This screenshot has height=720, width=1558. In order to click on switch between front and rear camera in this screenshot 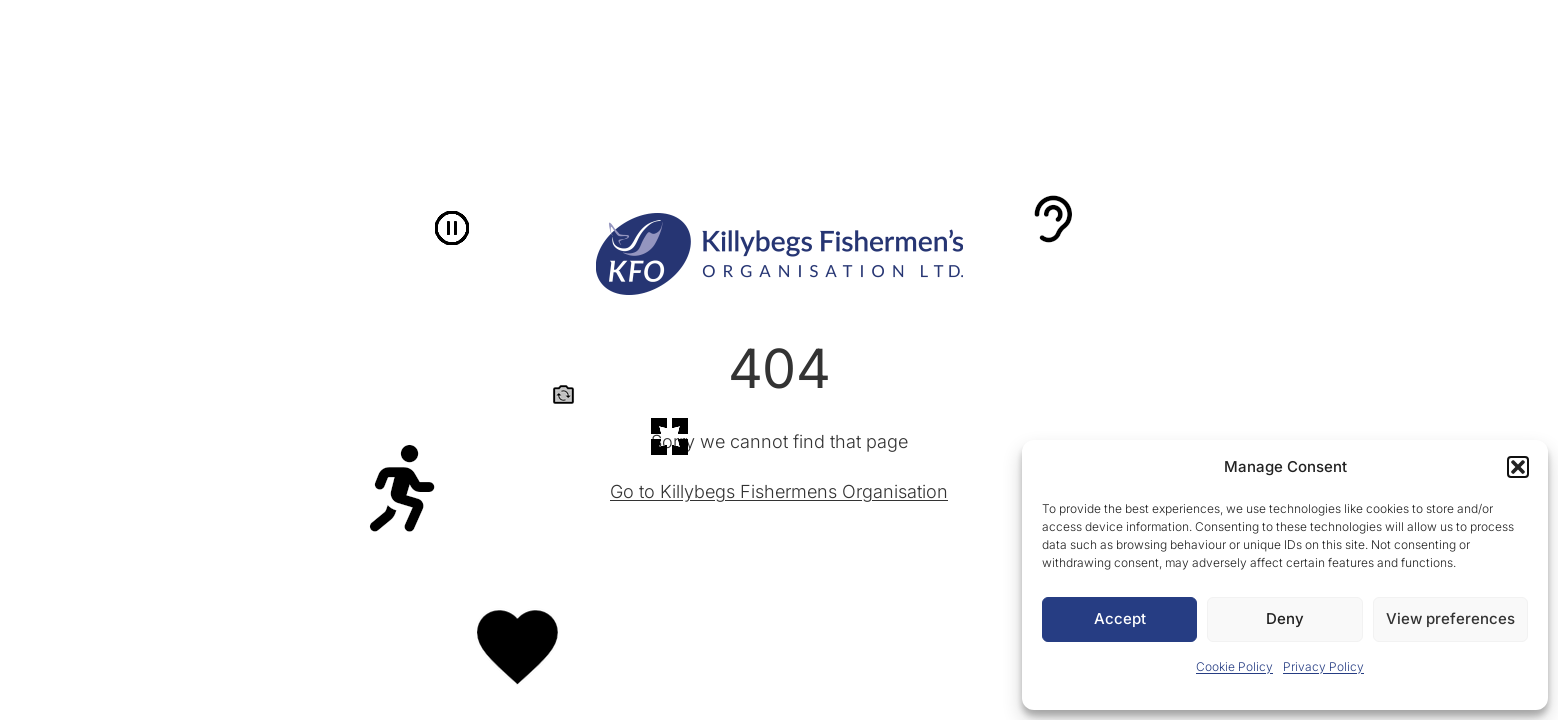, I will do `click(563, 394)`.